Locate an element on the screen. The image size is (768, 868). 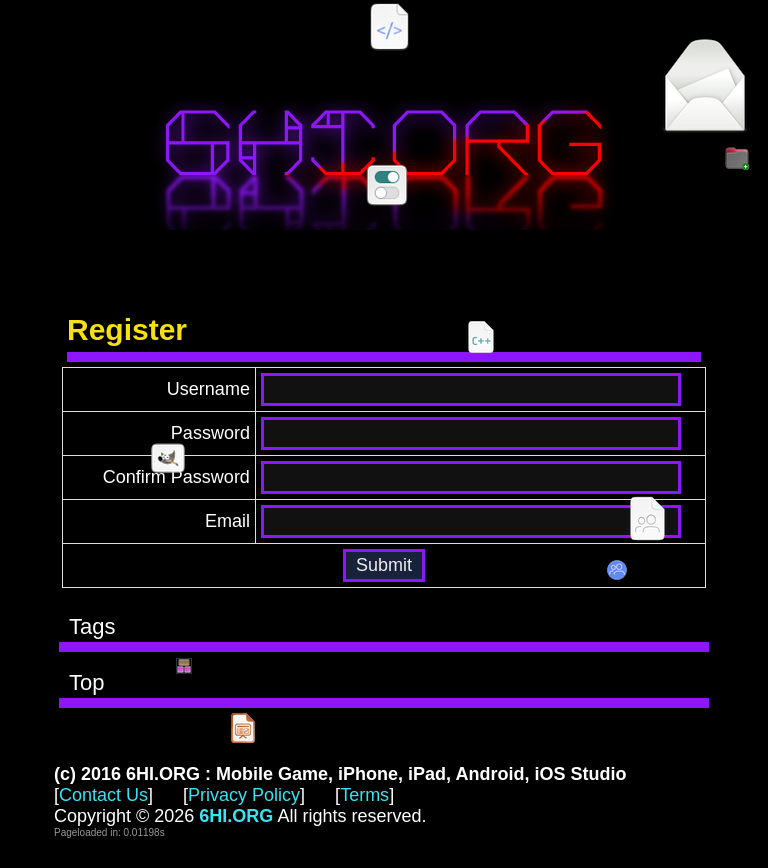
indicates an item has associated email or message is located at coordinates (705, 87).